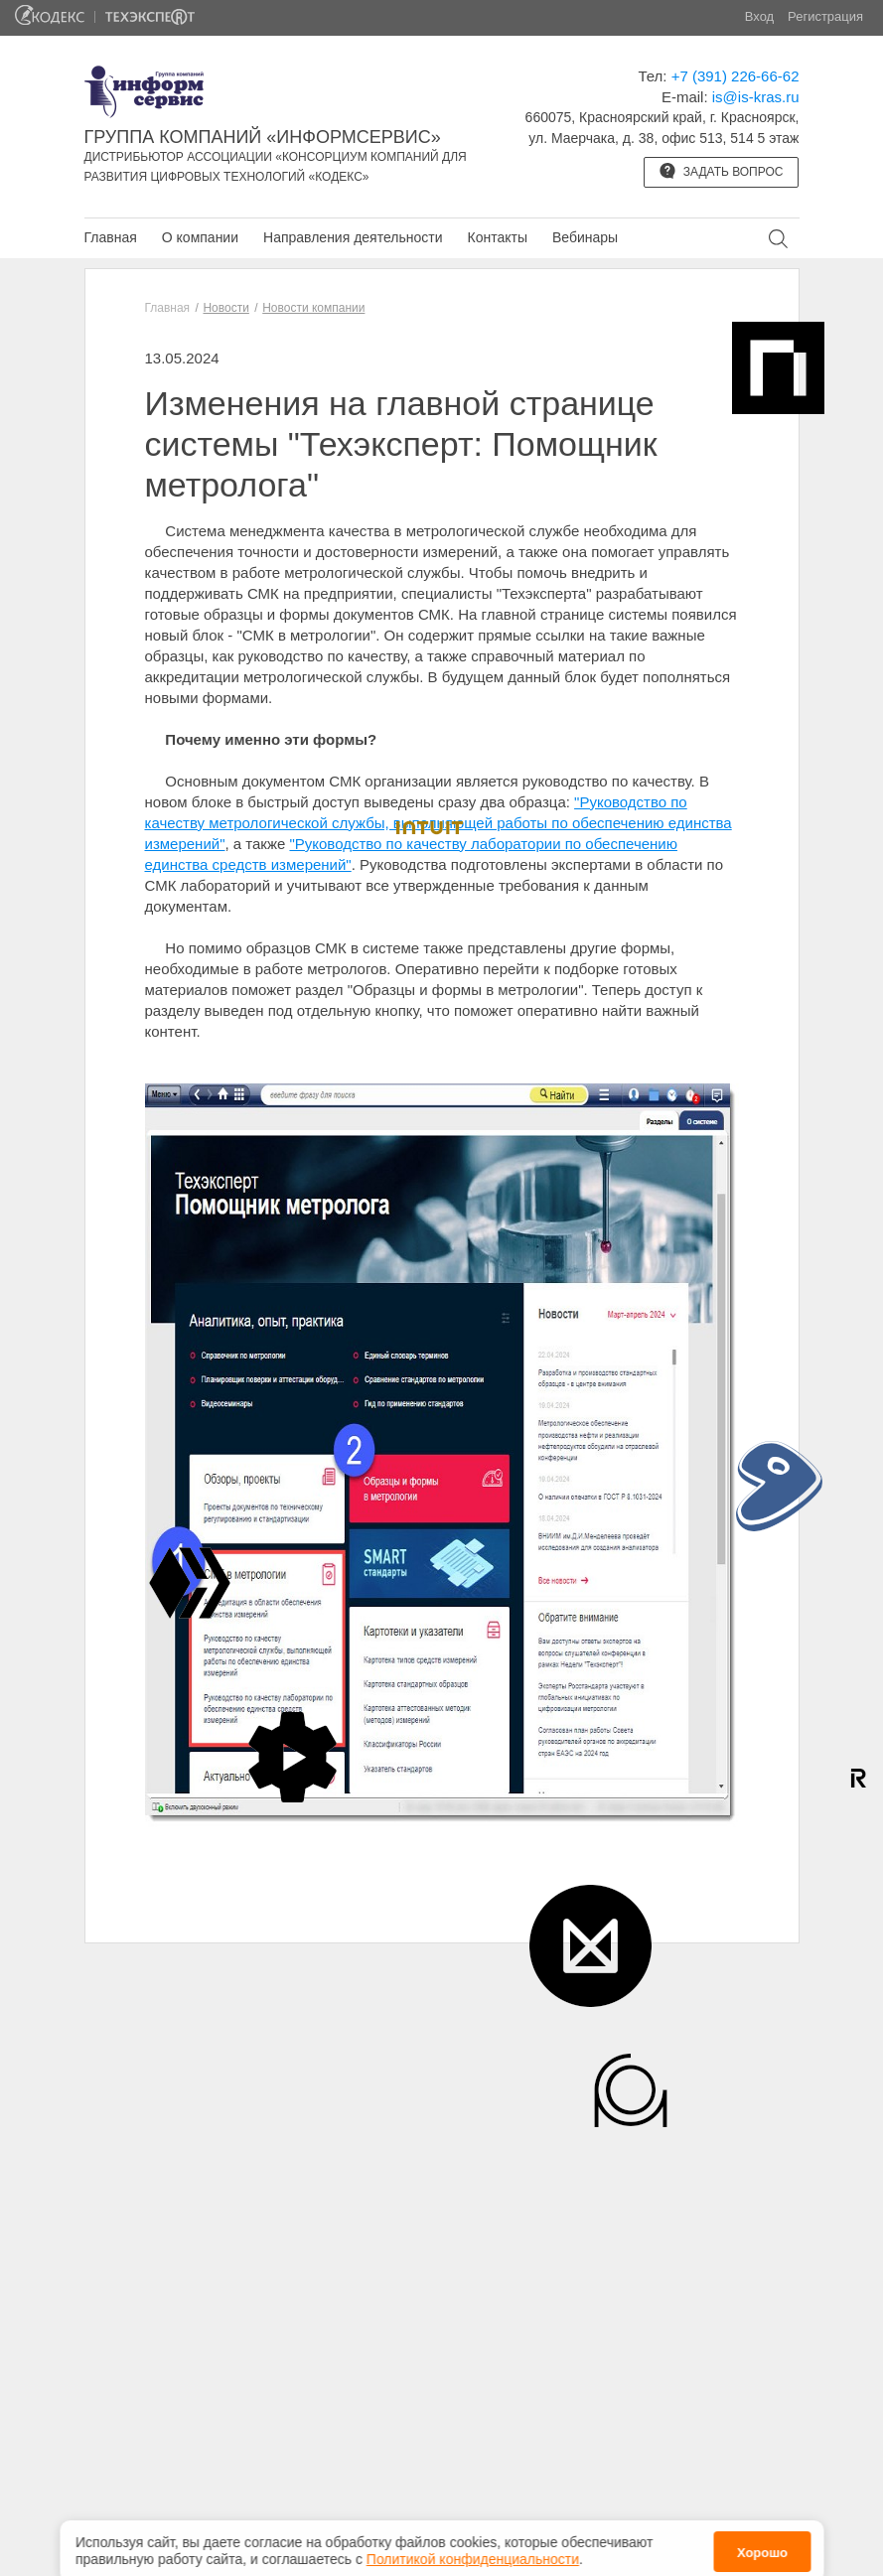  What do you see at coordinates (778, 367) in the screenshot?
I see `visit NameMC website` at bounding box center [778, 367].